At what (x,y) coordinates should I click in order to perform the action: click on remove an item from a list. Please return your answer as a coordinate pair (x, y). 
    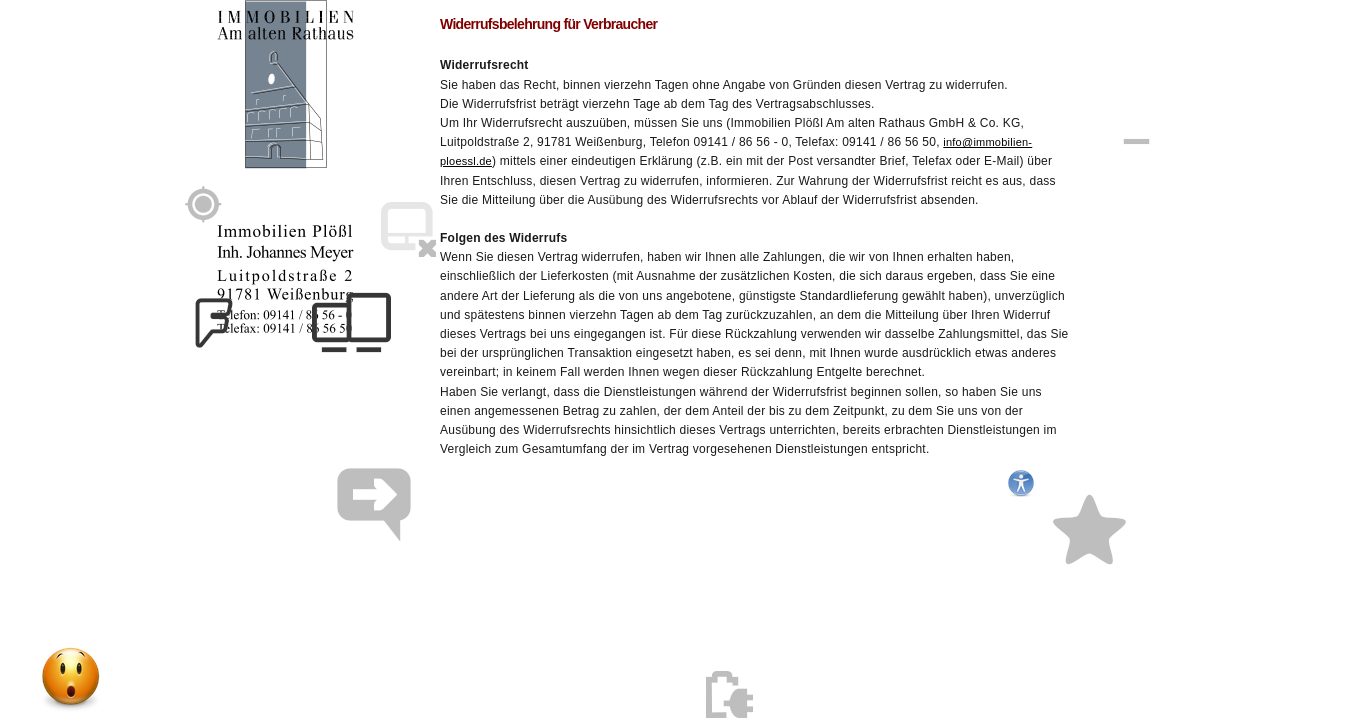
    Looking at the image, I should click on (1136, 141).